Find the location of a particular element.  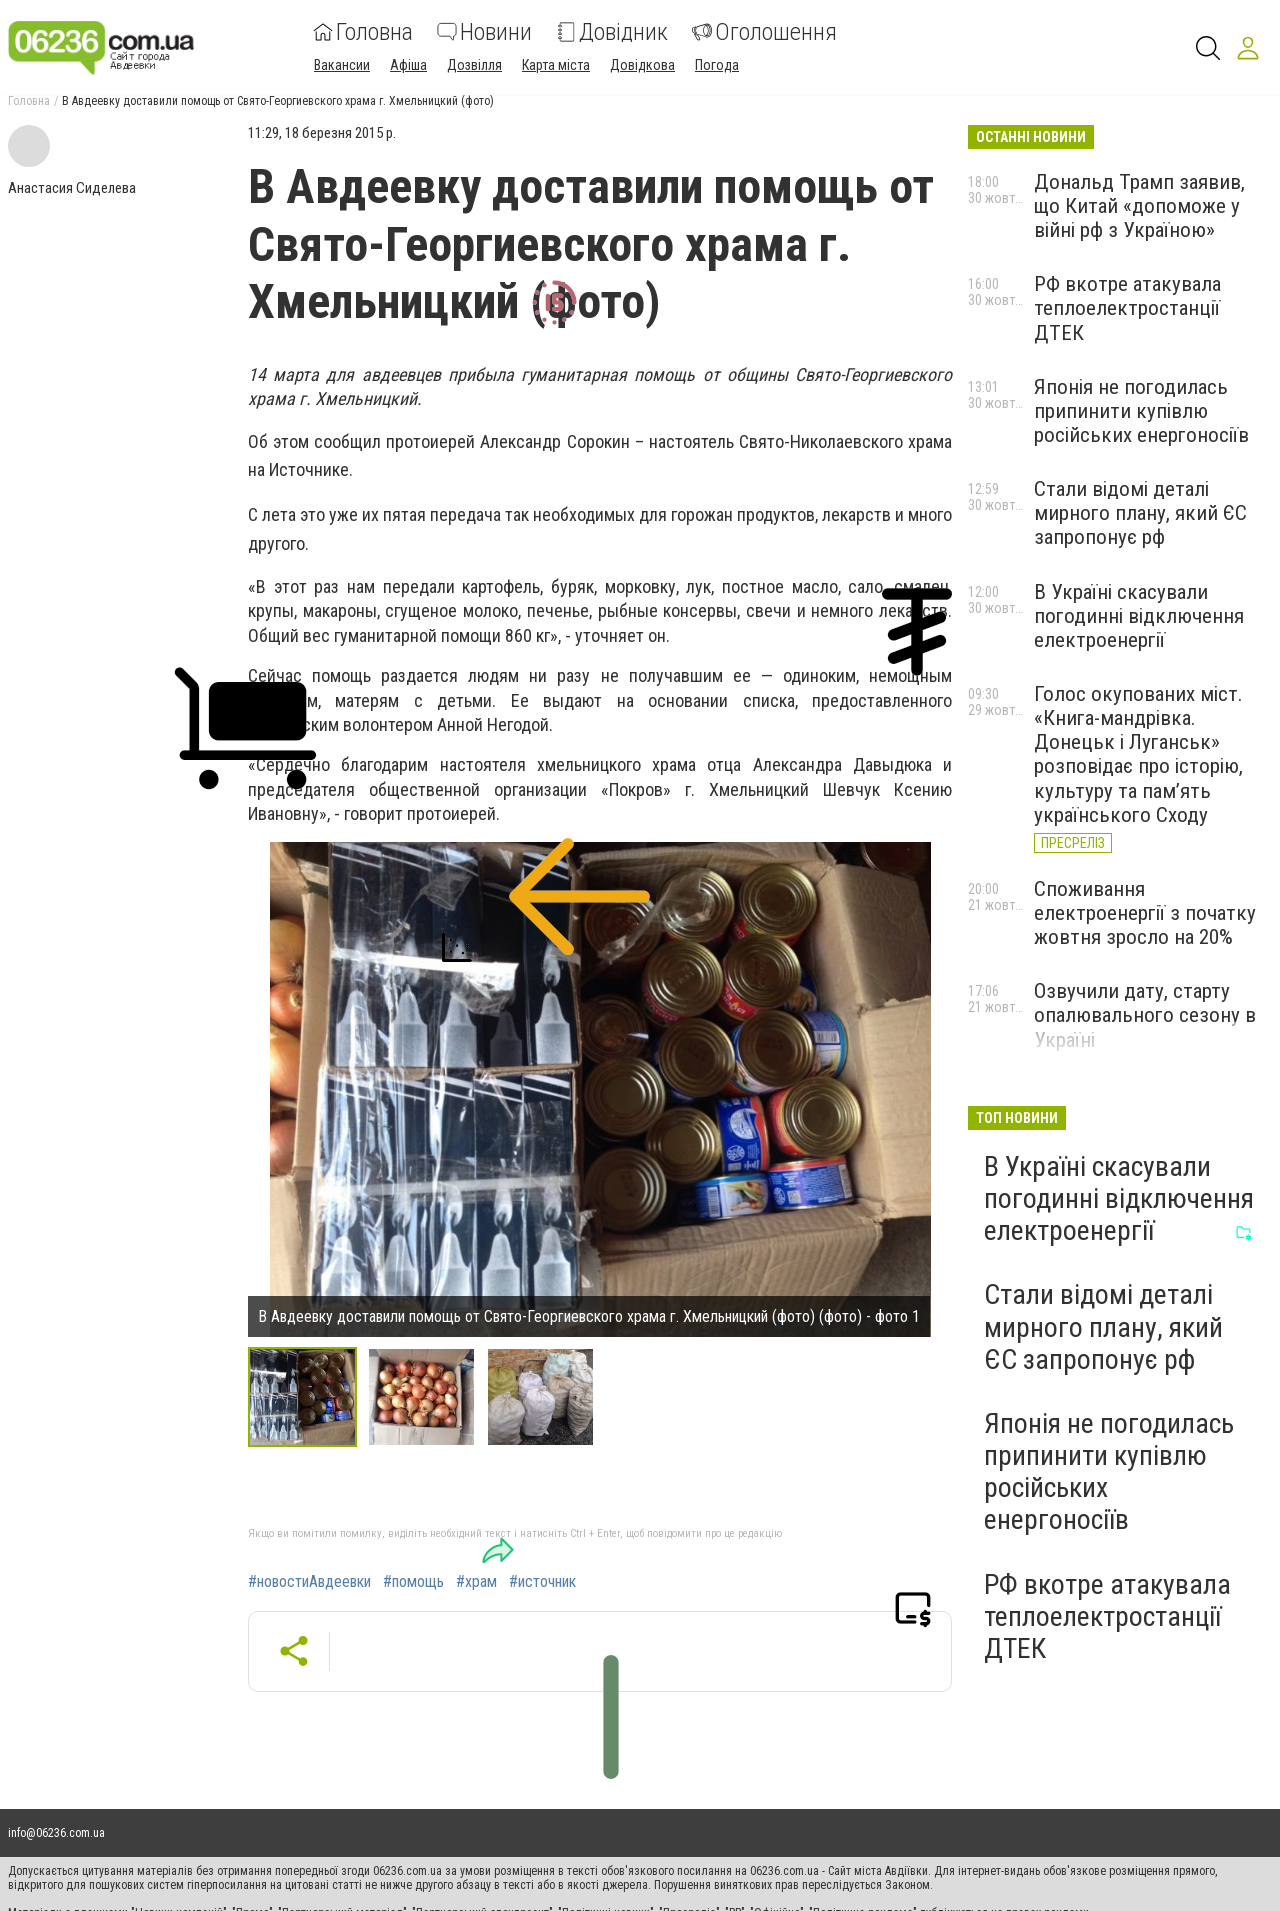

tugrik currency symbol for mongolian payments is located at coordinates (917, 629).